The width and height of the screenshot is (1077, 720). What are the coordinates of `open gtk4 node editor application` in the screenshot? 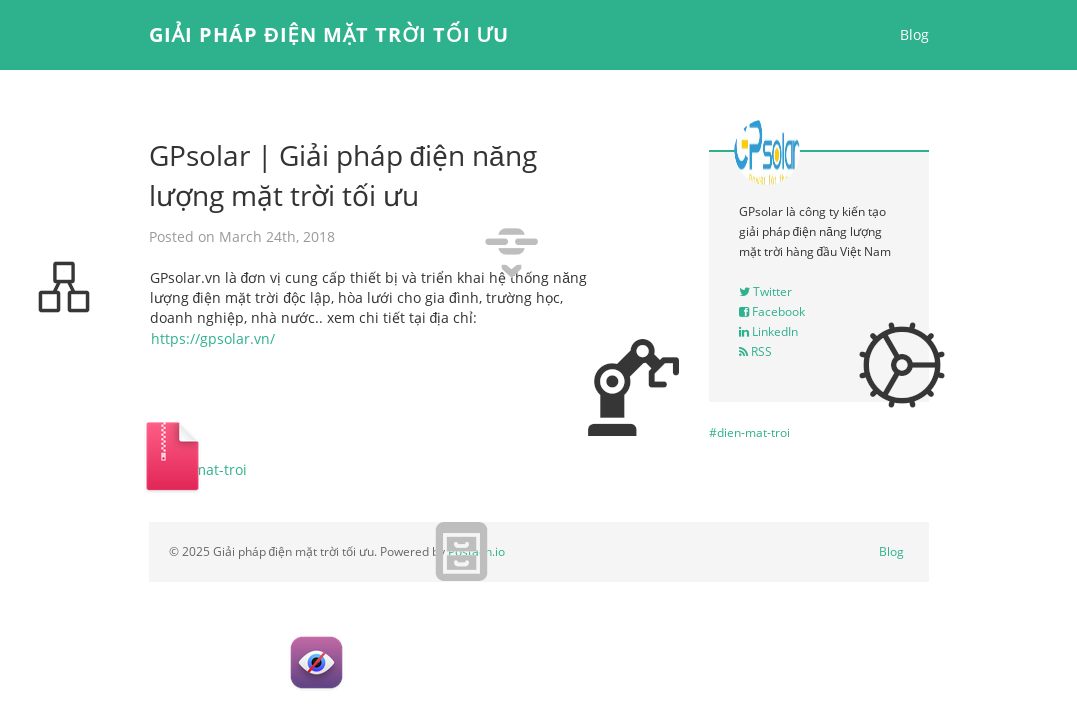 It's located at (64, 287).